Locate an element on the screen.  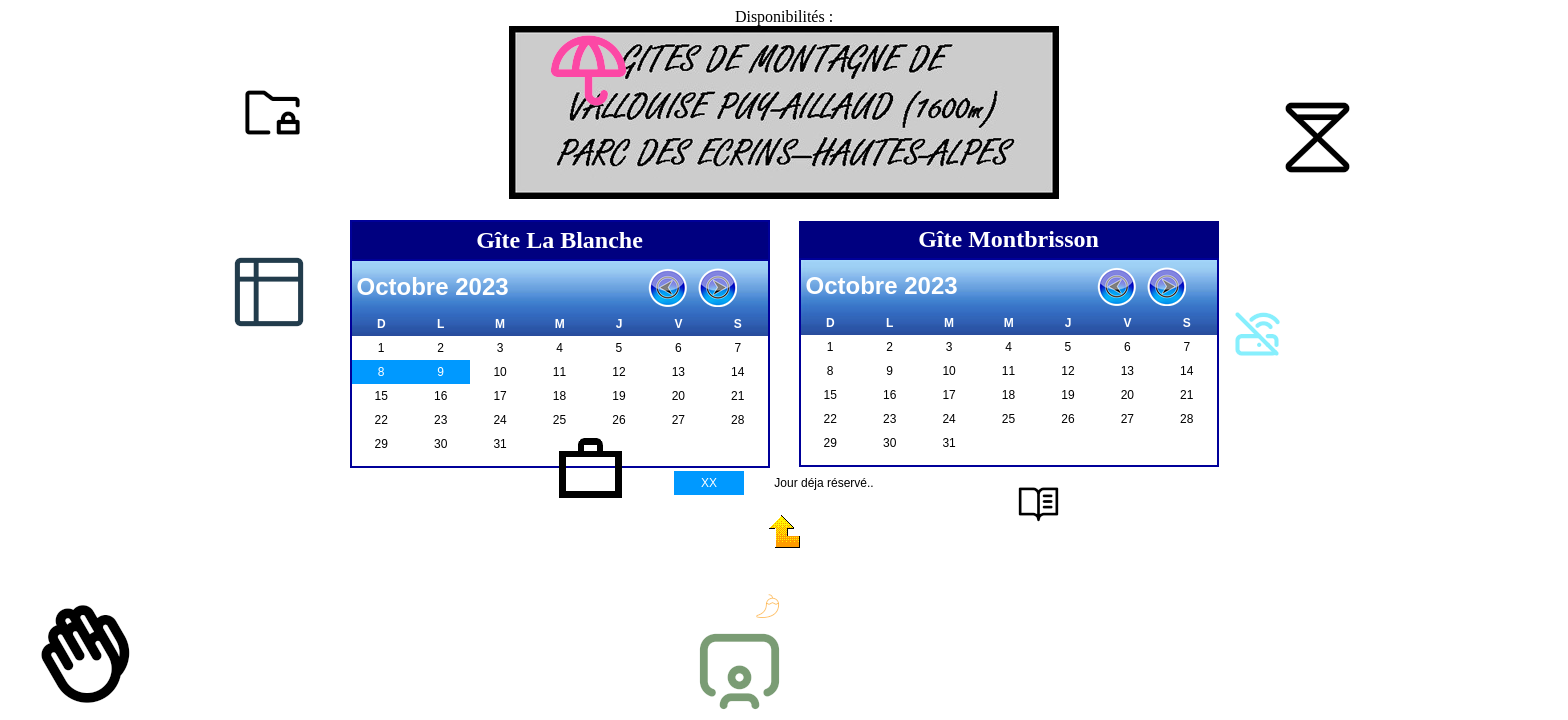
indicates spicy or hot food option is located at coordinates (769, 607).